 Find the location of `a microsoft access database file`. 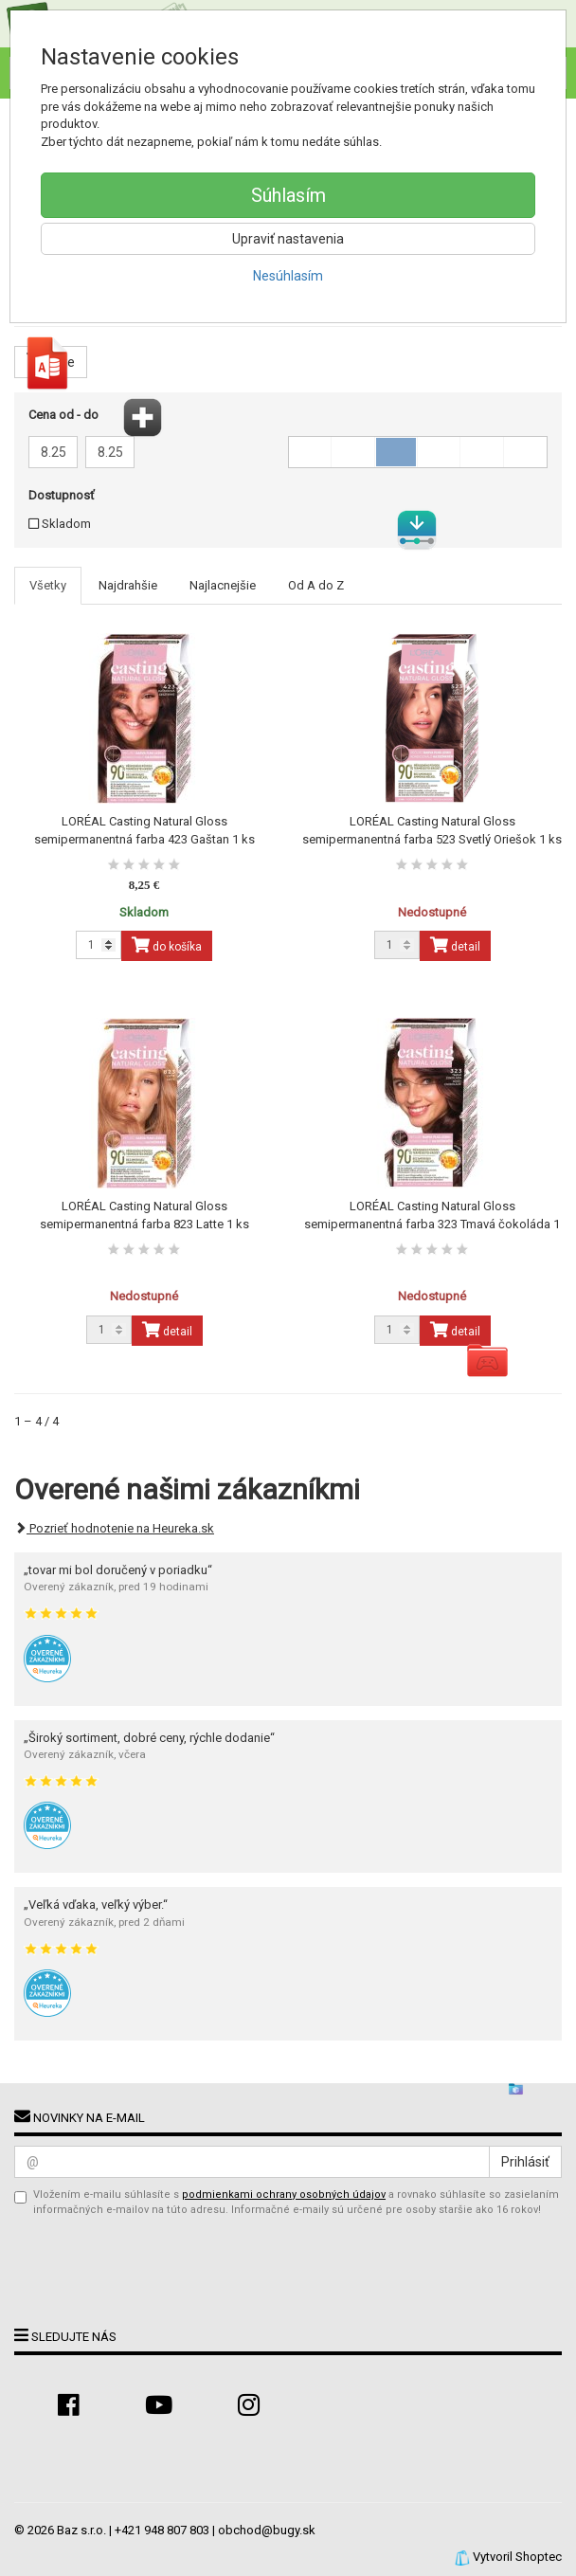

a microsoft access database file is located at coordinates (47, 363).